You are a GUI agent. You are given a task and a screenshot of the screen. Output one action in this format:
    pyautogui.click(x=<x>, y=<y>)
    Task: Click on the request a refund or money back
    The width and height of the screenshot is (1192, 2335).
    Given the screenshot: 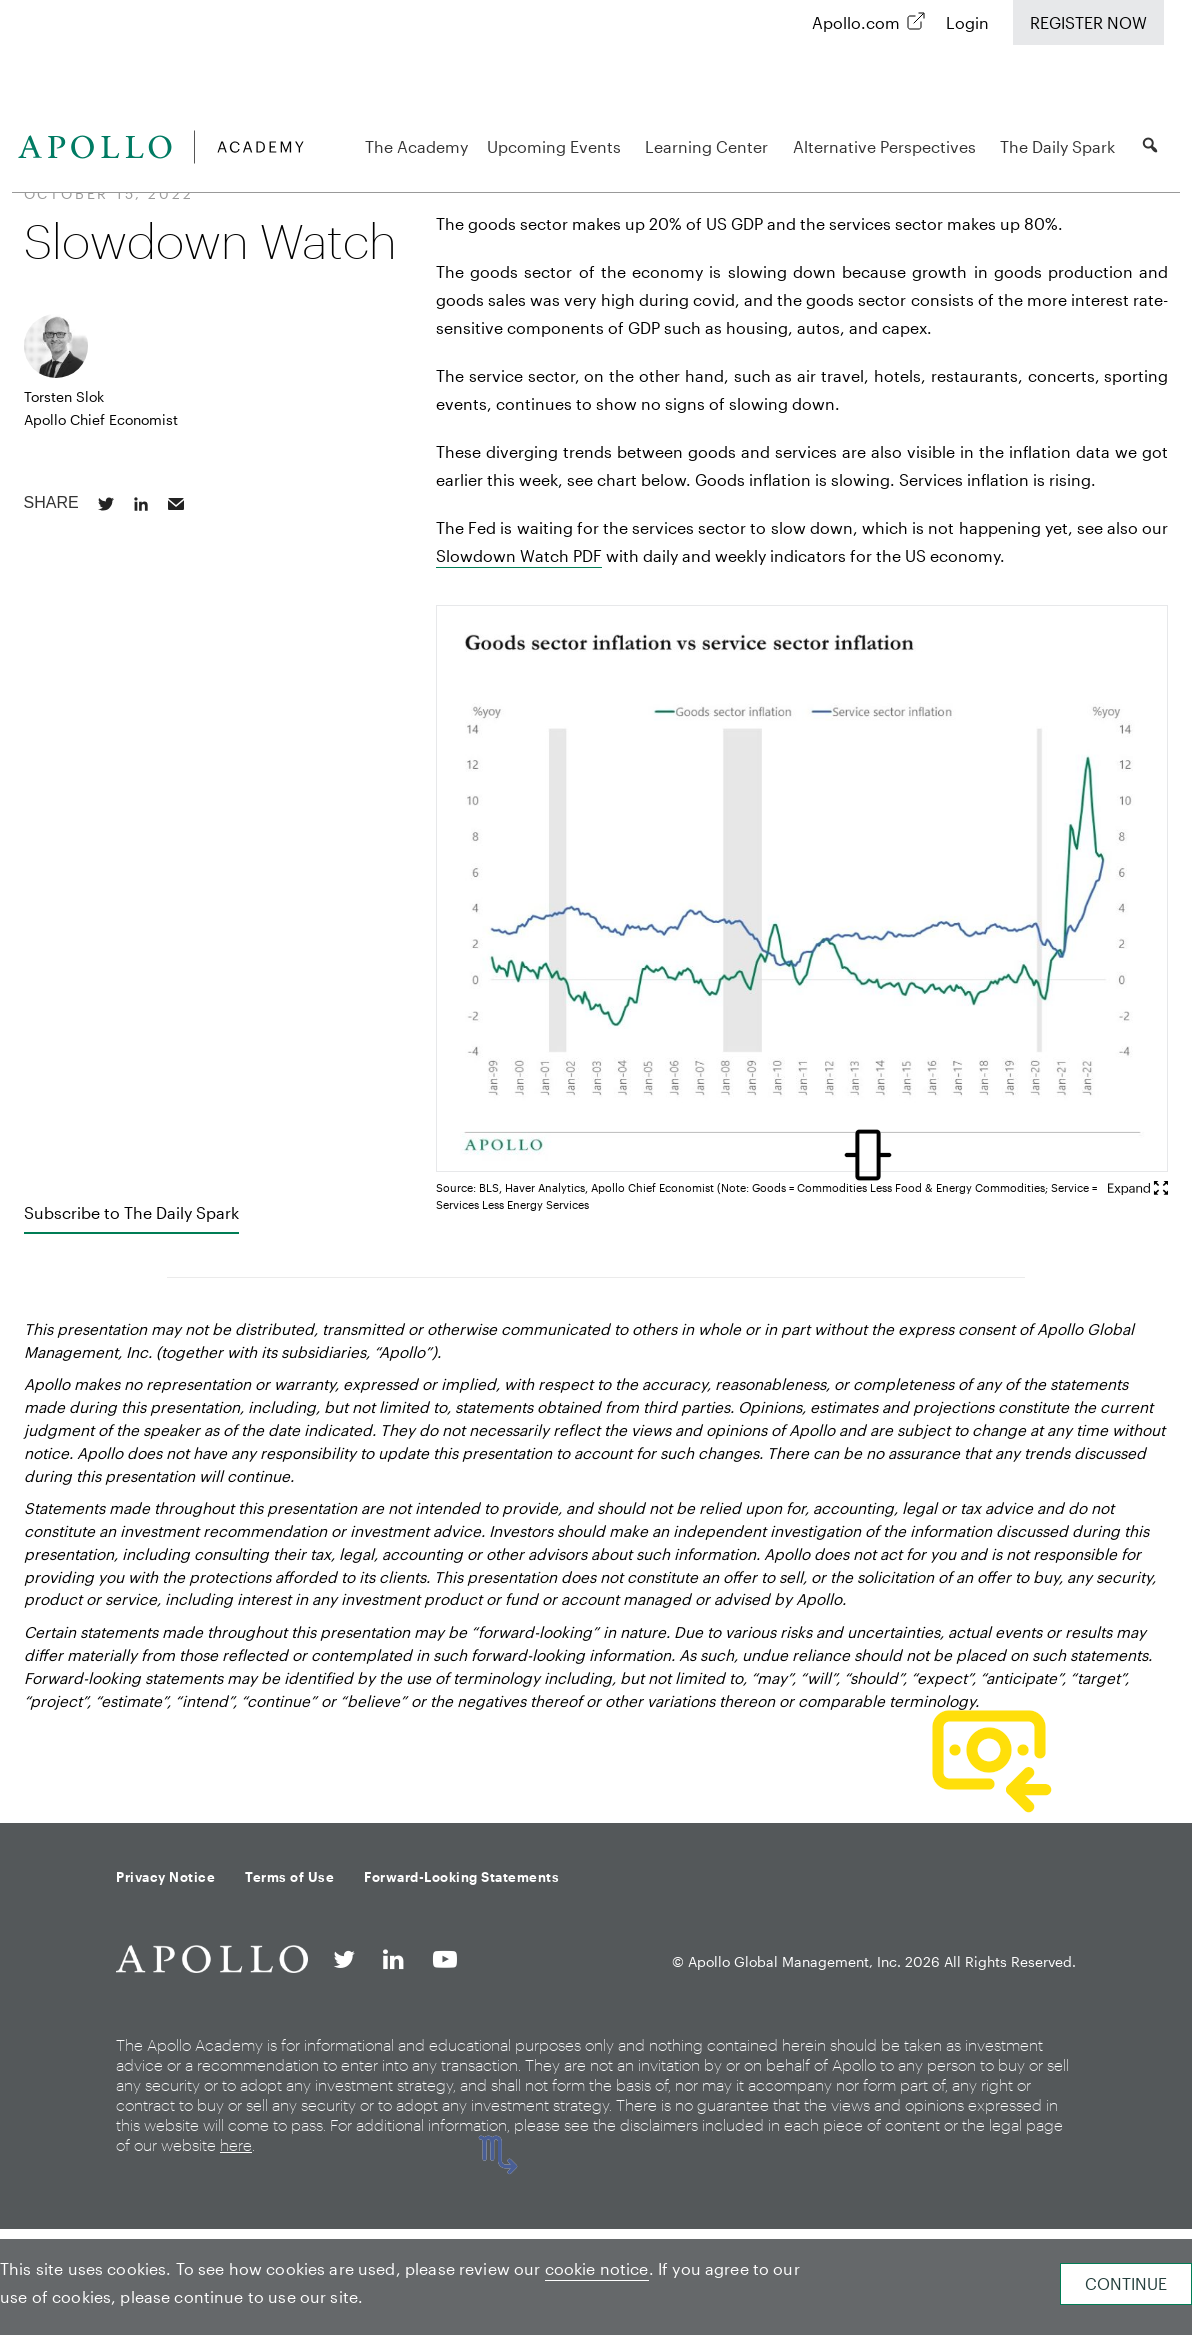 What is the action you would take?
    pyautogui.click(x=989, y=1750)
    